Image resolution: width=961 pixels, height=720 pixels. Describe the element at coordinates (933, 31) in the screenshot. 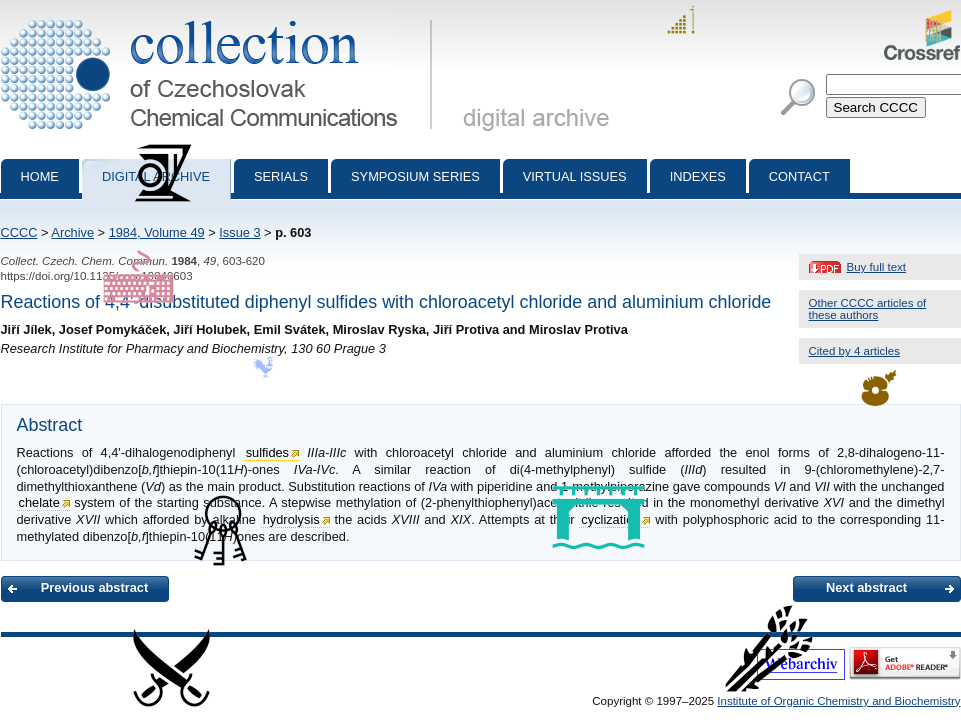

I see `access castle or fortress defenses` at that location.